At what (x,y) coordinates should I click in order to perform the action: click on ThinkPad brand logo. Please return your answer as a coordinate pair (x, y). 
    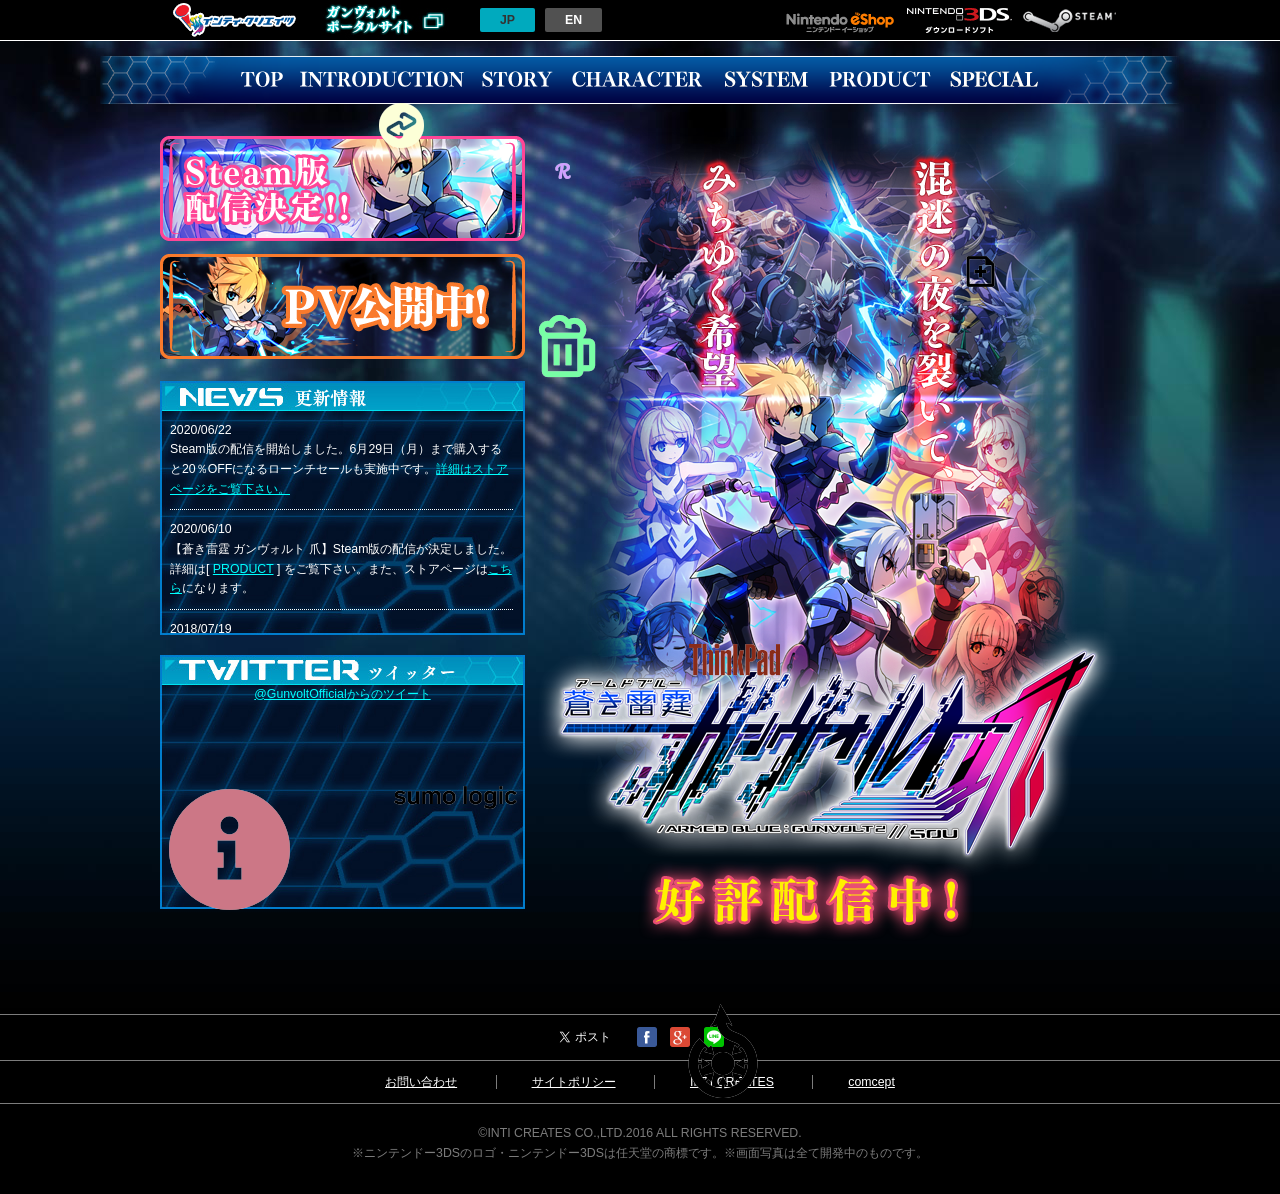
    Looking at the image, I should click on (734, 659).